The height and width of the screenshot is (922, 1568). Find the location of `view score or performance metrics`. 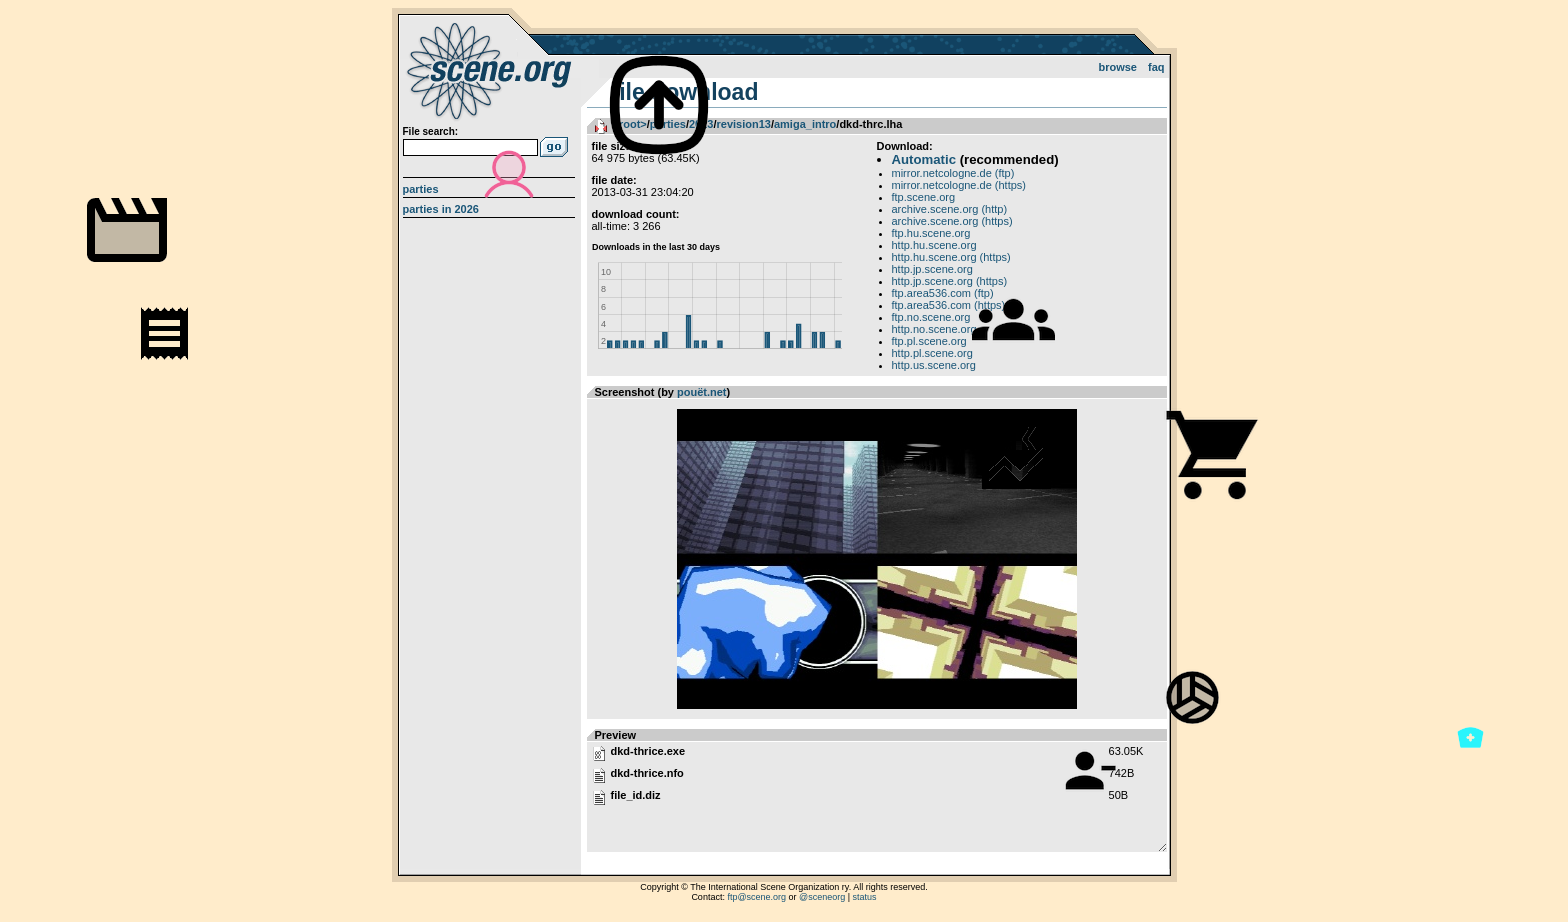

view score or performance metrics is located at coordinates (1016, 454).